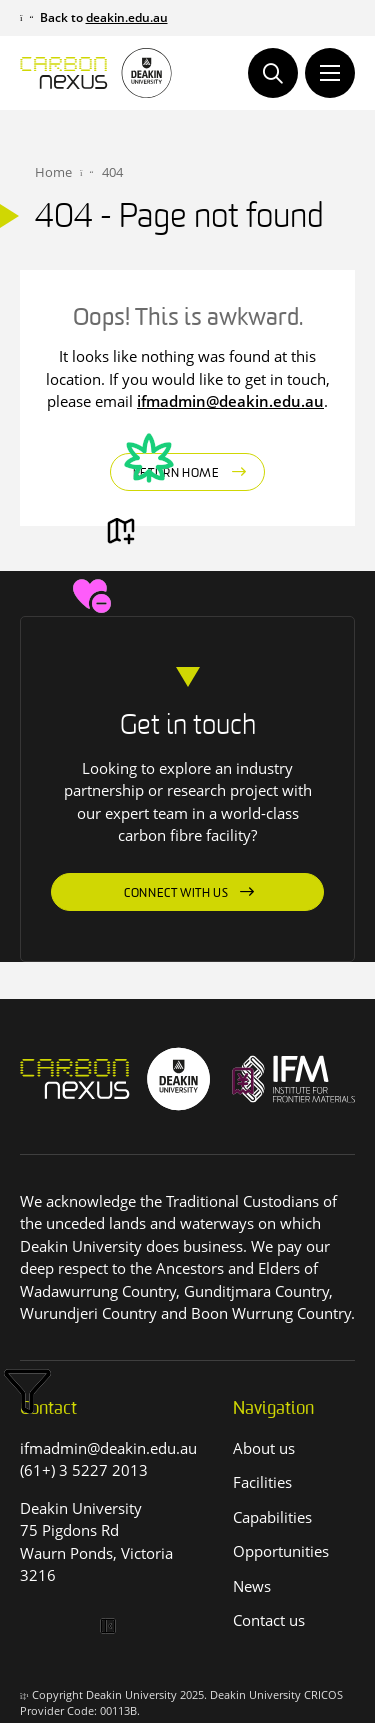 Image resolution: width=375 pixels, height=1723 pixels. What do you see at coordinates (92, 594) in the screenshot?
I see `remove from favorites` at bounding box center [92, 594].